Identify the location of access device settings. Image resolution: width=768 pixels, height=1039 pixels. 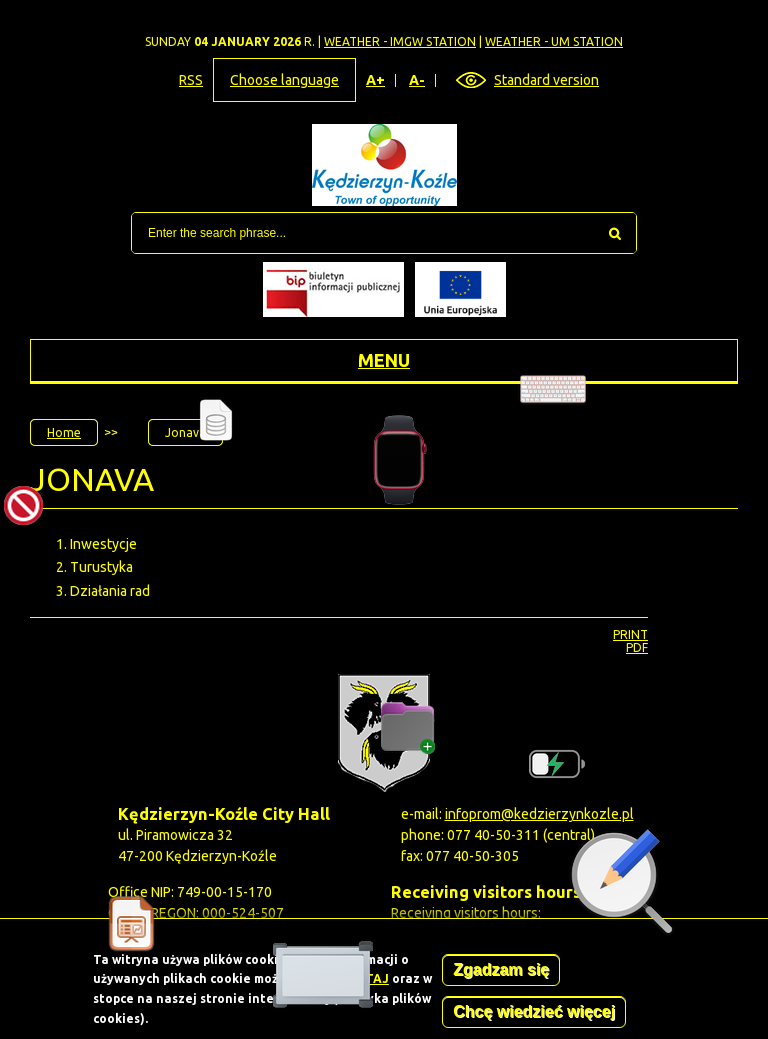
(323, 976).